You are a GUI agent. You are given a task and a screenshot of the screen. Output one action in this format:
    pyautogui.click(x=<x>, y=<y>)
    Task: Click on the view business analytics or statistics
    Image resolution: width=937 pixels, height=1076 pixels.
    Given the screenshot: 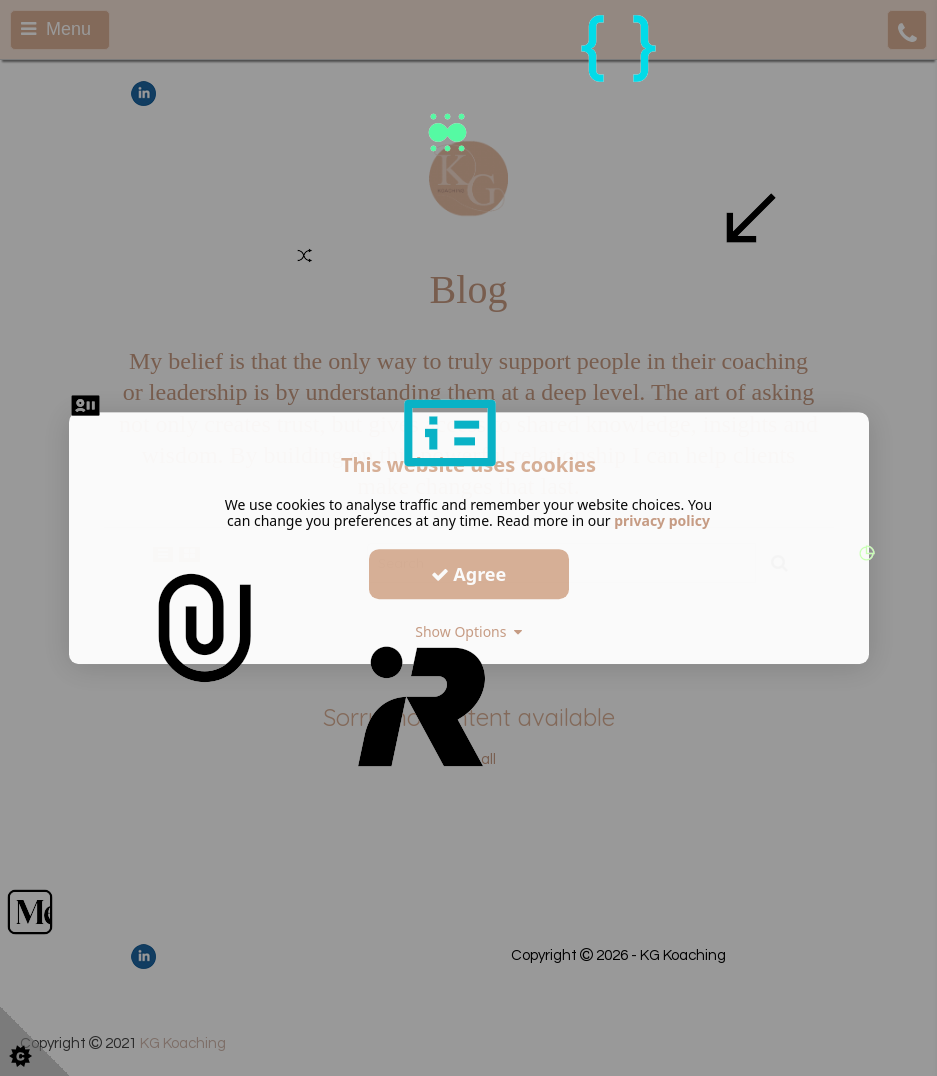 What is the action you would take?
    pyautogui.click(x=866, y=553)
    